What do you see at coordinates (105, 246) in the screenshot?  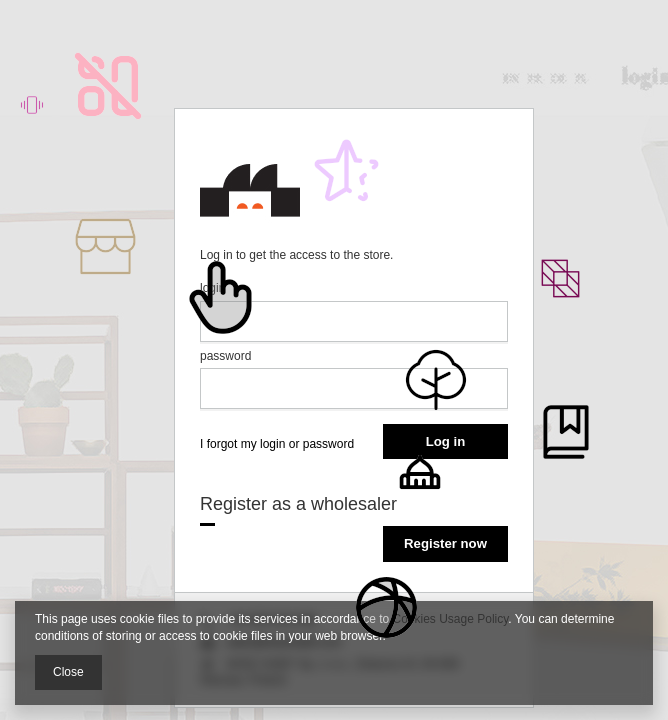 I see `access the marketplace or shop` at bounding box center [105, 246].